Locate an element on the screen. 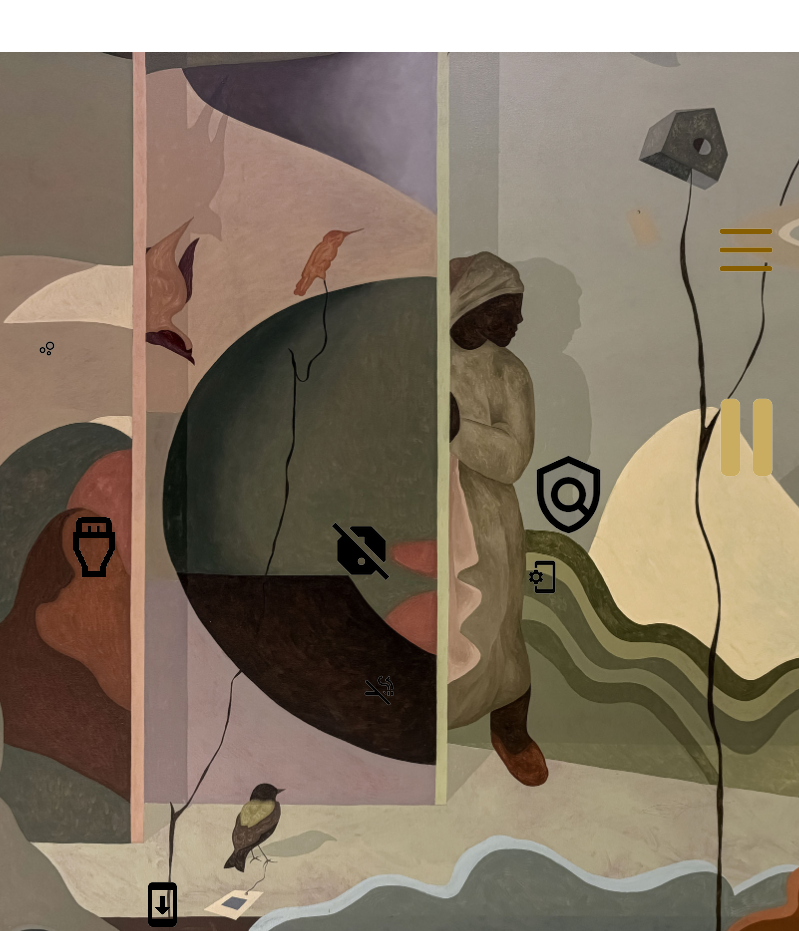  configure HDMI input settings is located at coordinates (94, 547).